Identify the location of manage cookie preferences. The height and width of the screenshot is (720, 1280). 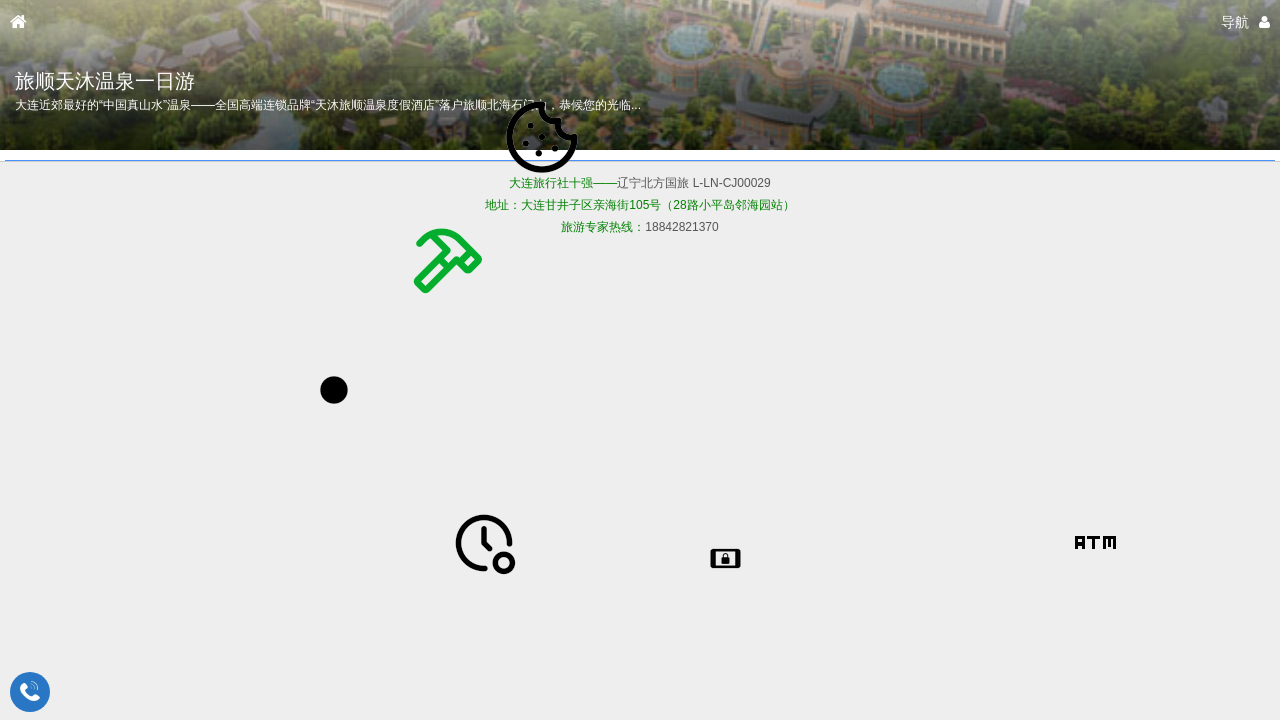
(542, 137).